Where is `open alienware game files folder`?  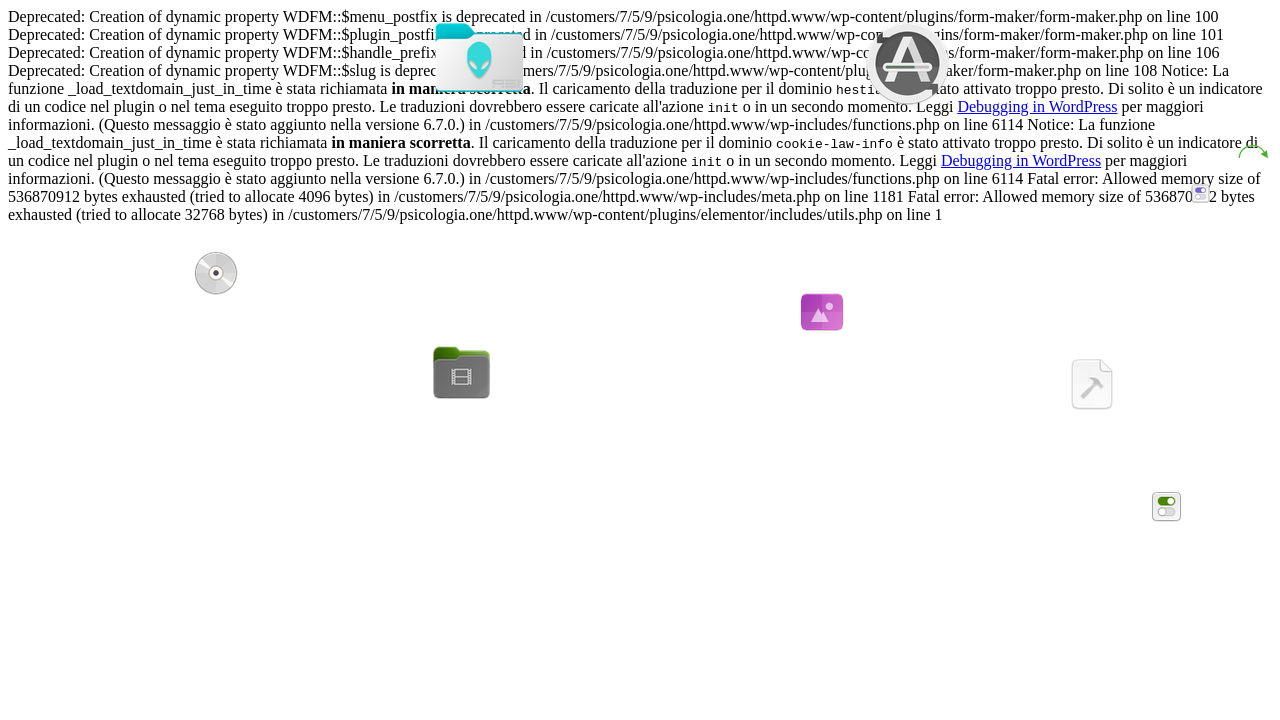 open alienware game files folder is located at coordinates (479, 60).